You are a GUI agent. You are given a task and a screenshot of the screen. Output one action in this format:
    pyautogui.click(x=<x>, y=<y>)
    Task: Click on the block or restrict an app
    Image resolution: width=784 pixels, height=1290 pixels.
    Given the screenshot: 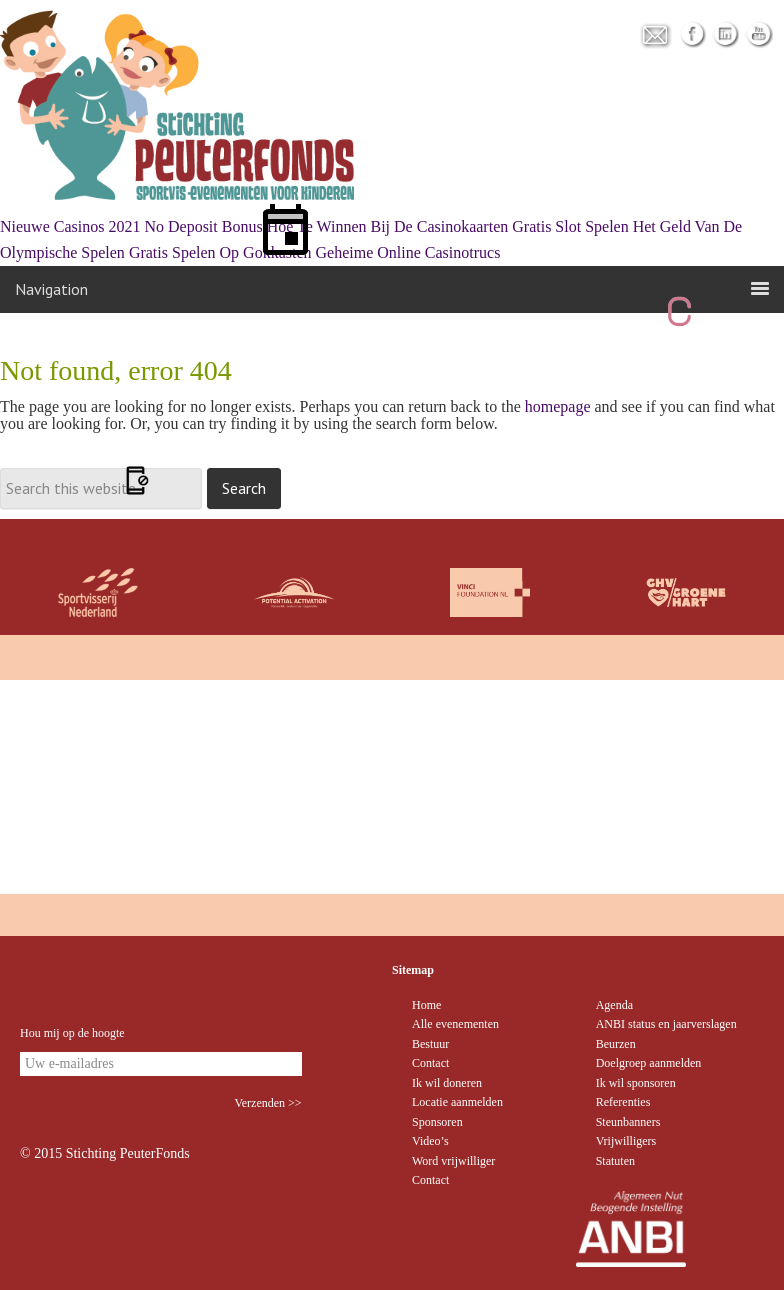 What is the action you would take?
    pyautogui.click(x=135, y=480)
    